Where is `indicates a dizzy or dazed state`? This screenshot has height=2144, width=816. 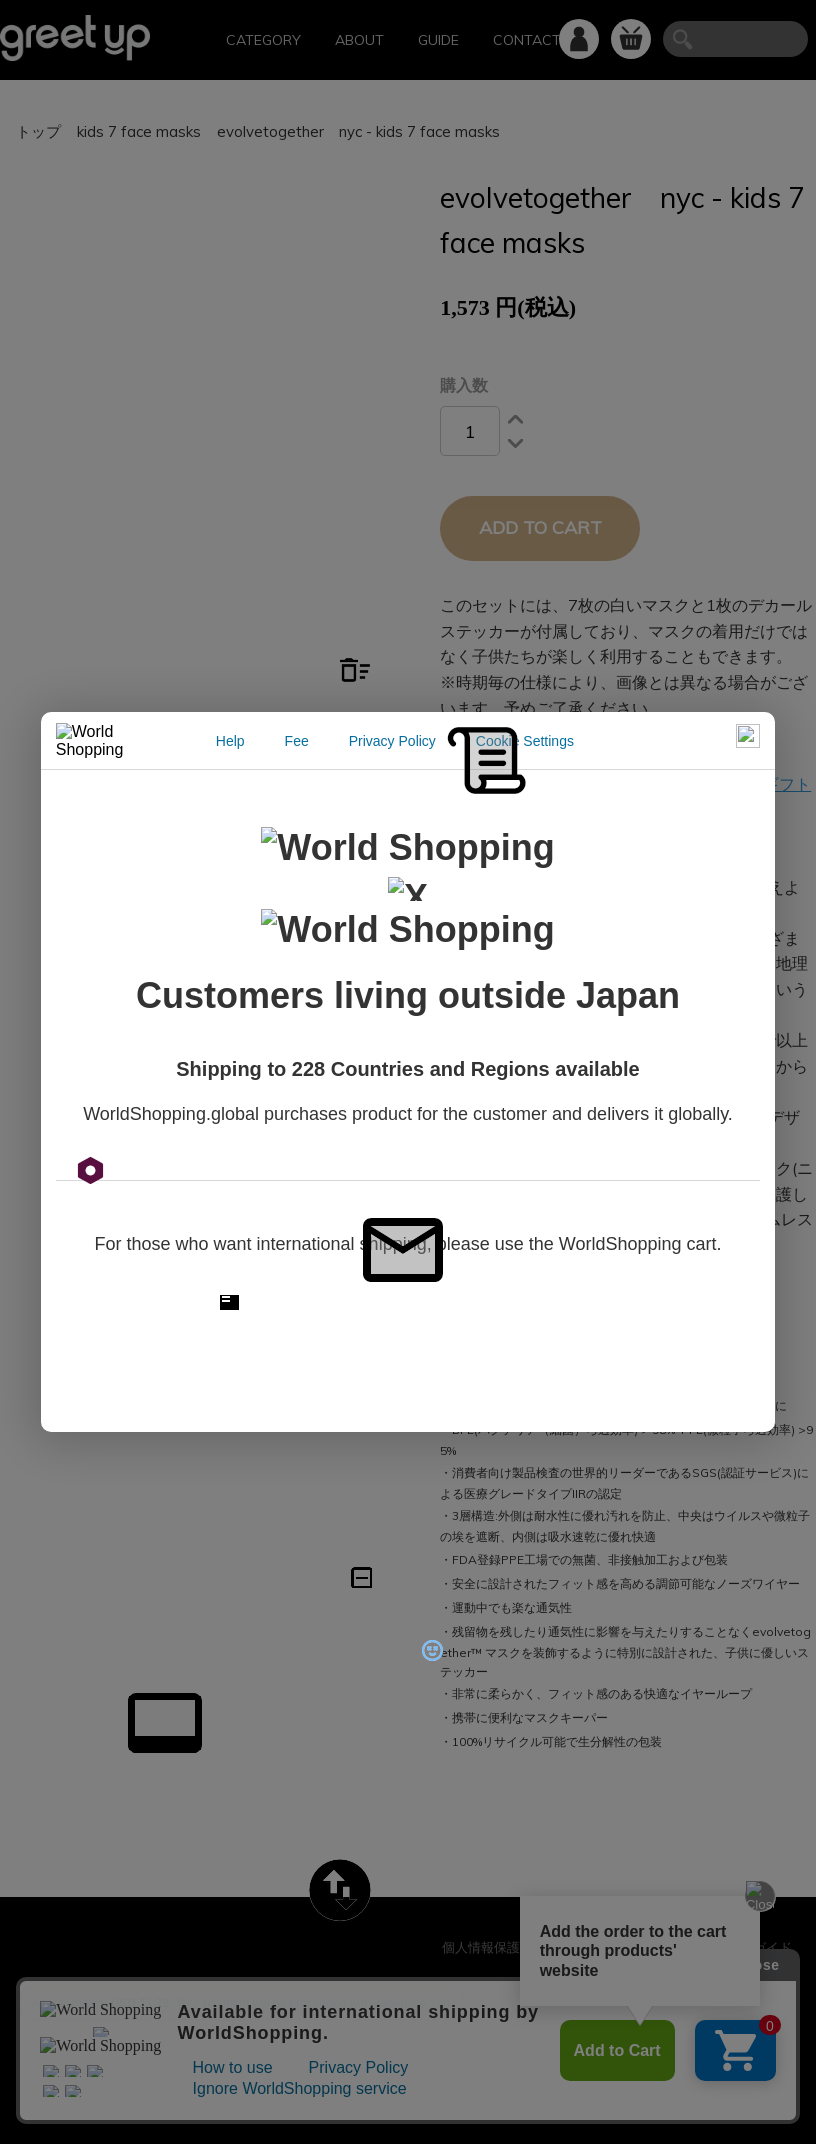 indicates a dizzy or dazed state is located at coordinates (432, 1650).